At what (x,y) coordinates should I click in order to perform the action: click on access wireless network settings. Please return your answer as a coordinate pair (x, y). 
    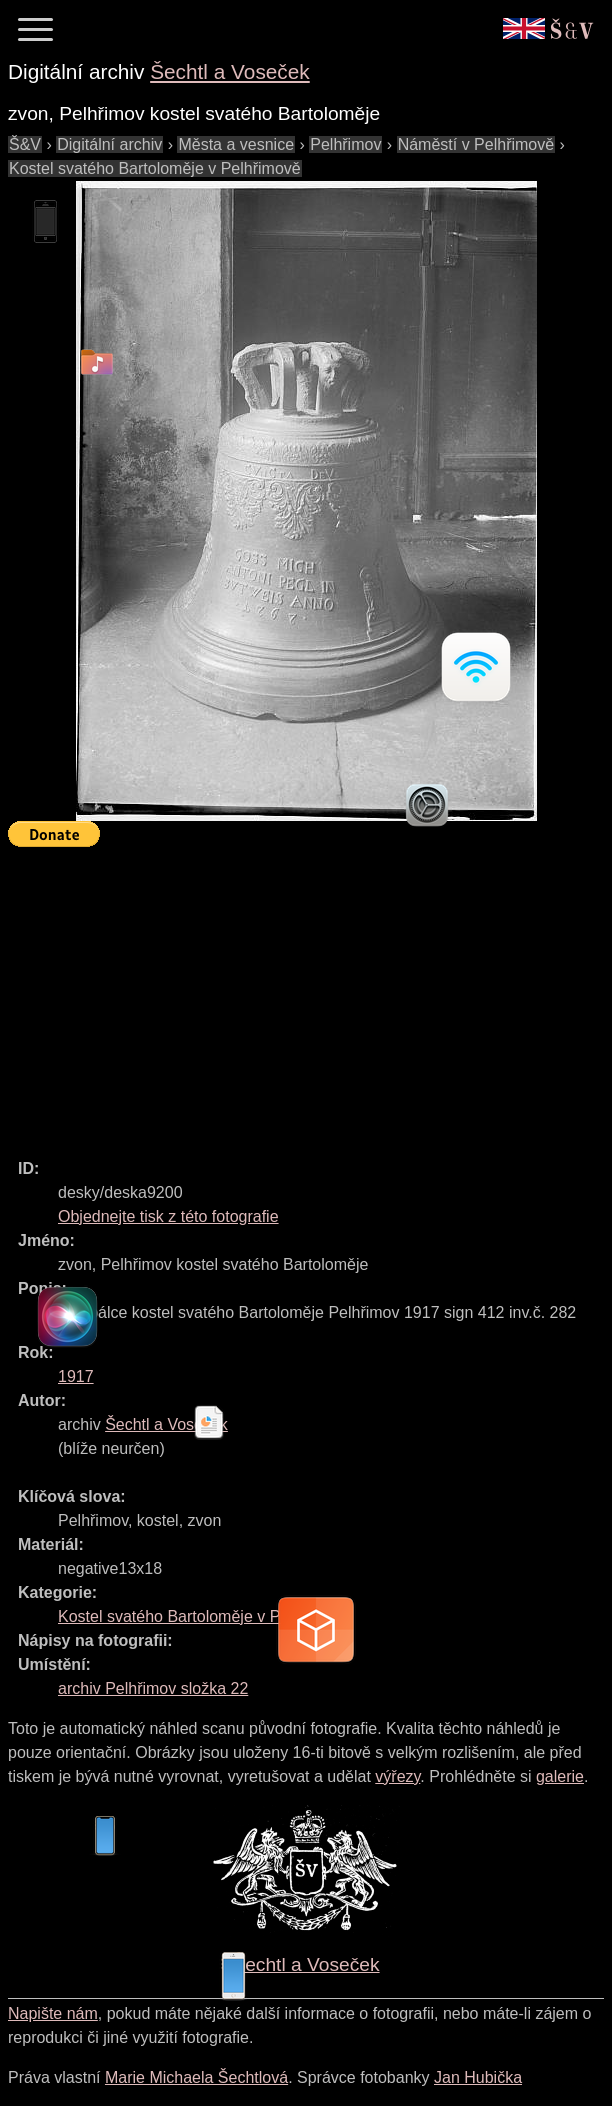
    Looking at the image, I should click on (476, 667).